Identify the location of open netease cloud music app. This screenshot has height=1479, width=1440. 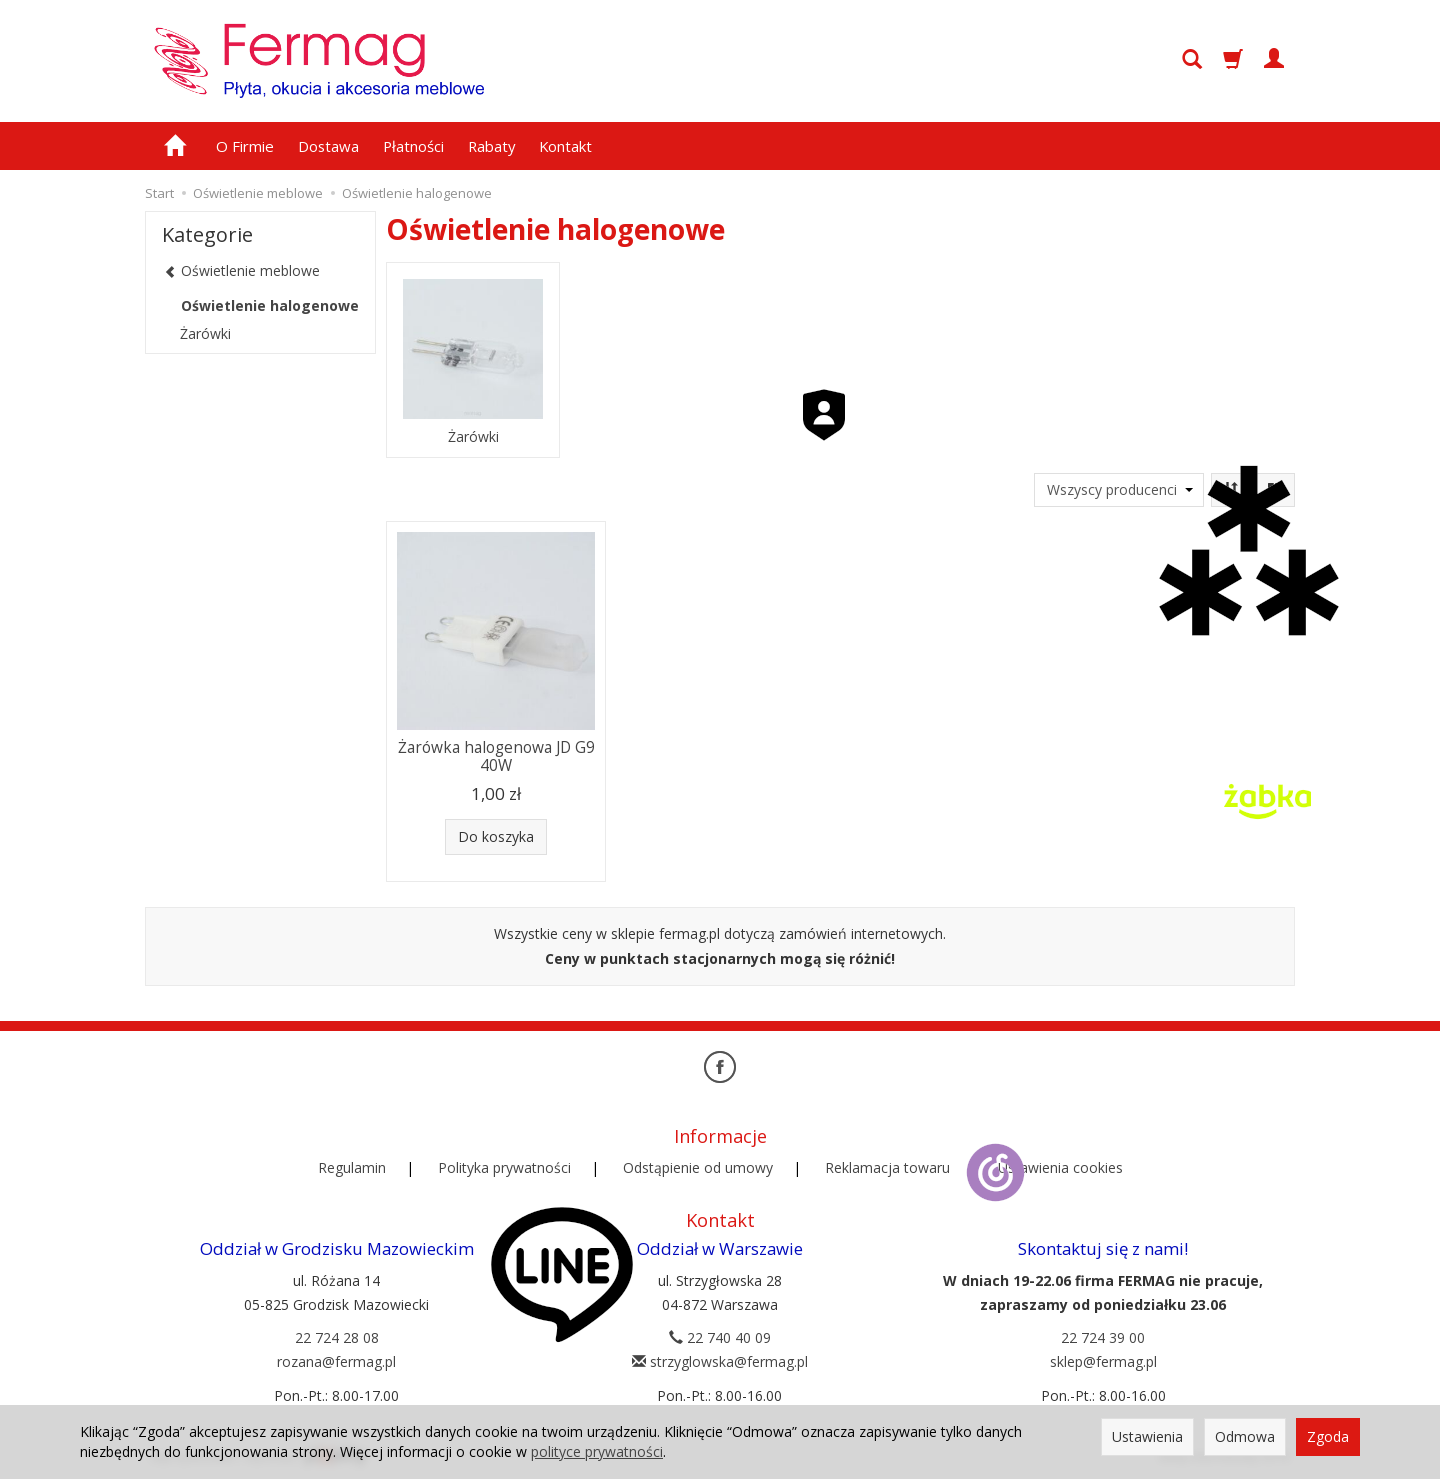
(995, 1172).